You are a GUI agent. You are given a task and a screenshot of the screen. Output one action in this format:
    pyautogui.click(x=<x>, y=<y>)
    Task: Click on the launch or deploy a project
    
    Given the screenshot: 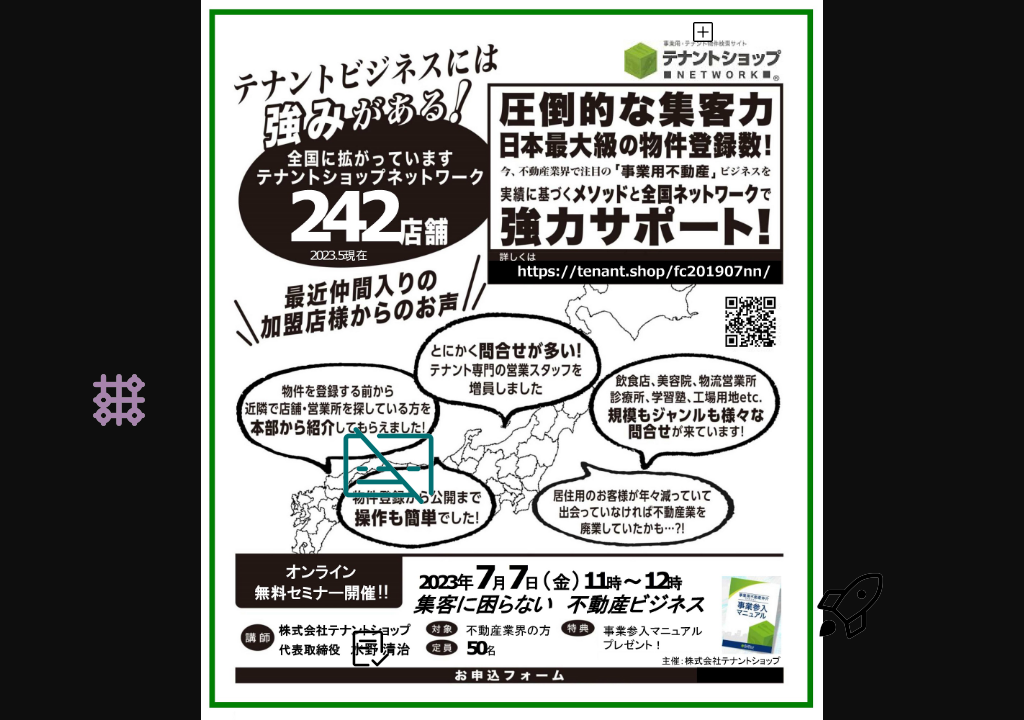 What is the action you would take?
    pyautogui.click(x=850, y=606)
    